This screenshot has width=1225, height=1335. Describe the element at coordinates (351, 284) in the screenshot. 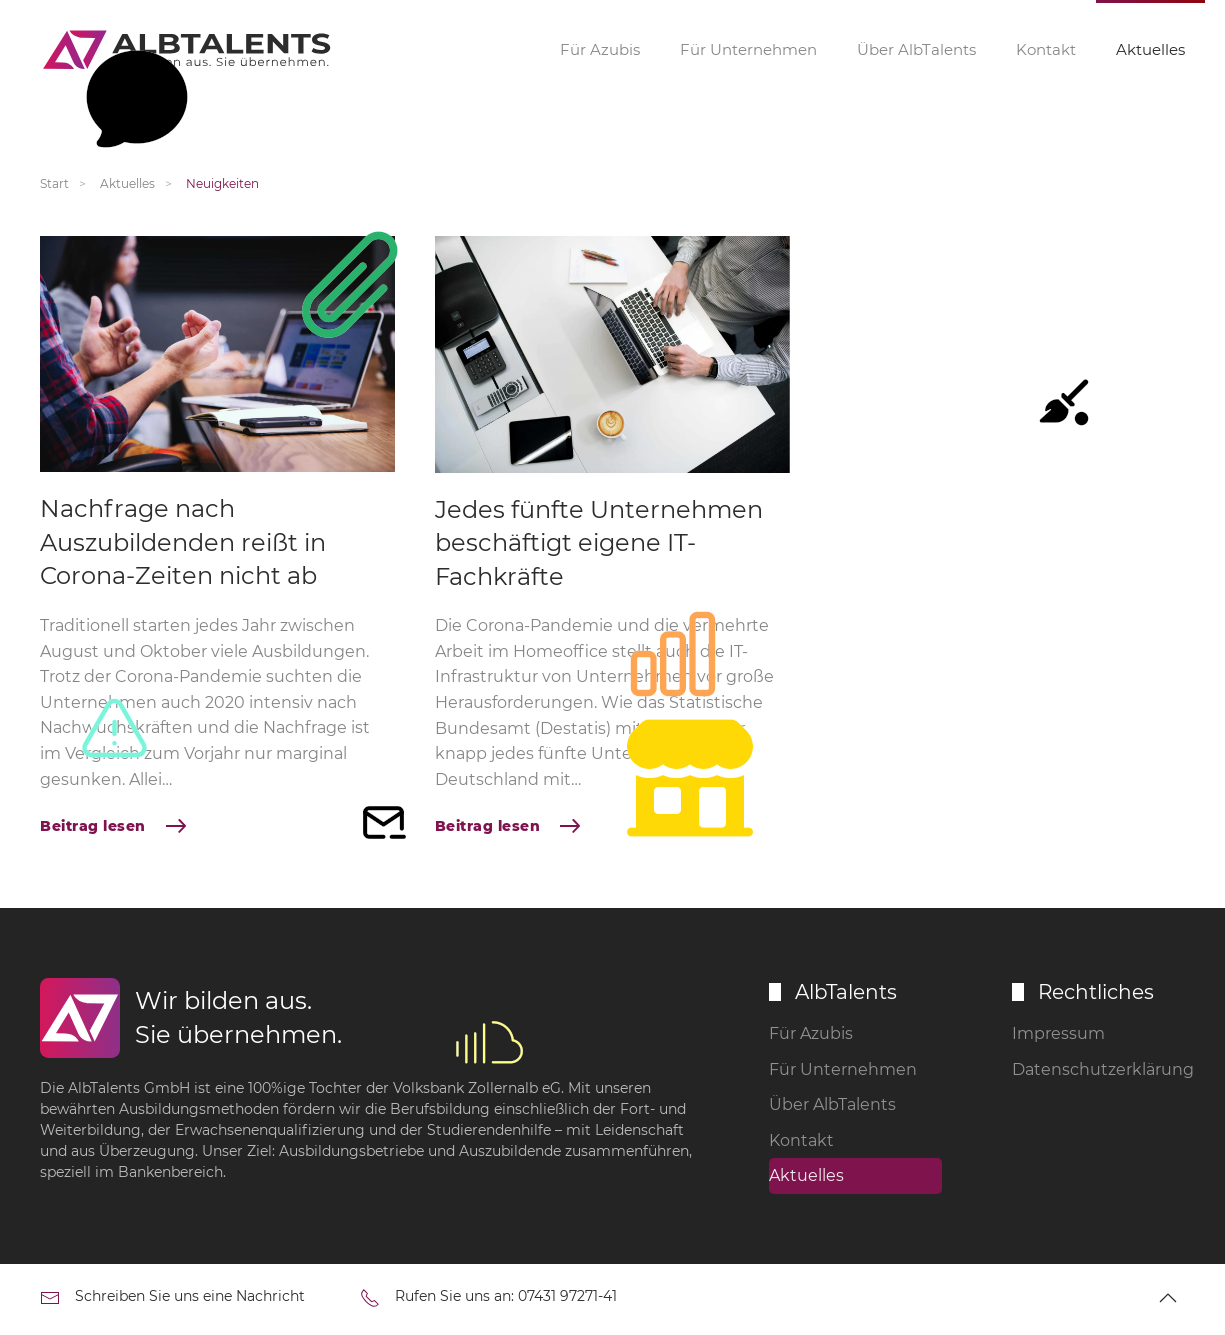

I see `attach a file to your message` at that location.